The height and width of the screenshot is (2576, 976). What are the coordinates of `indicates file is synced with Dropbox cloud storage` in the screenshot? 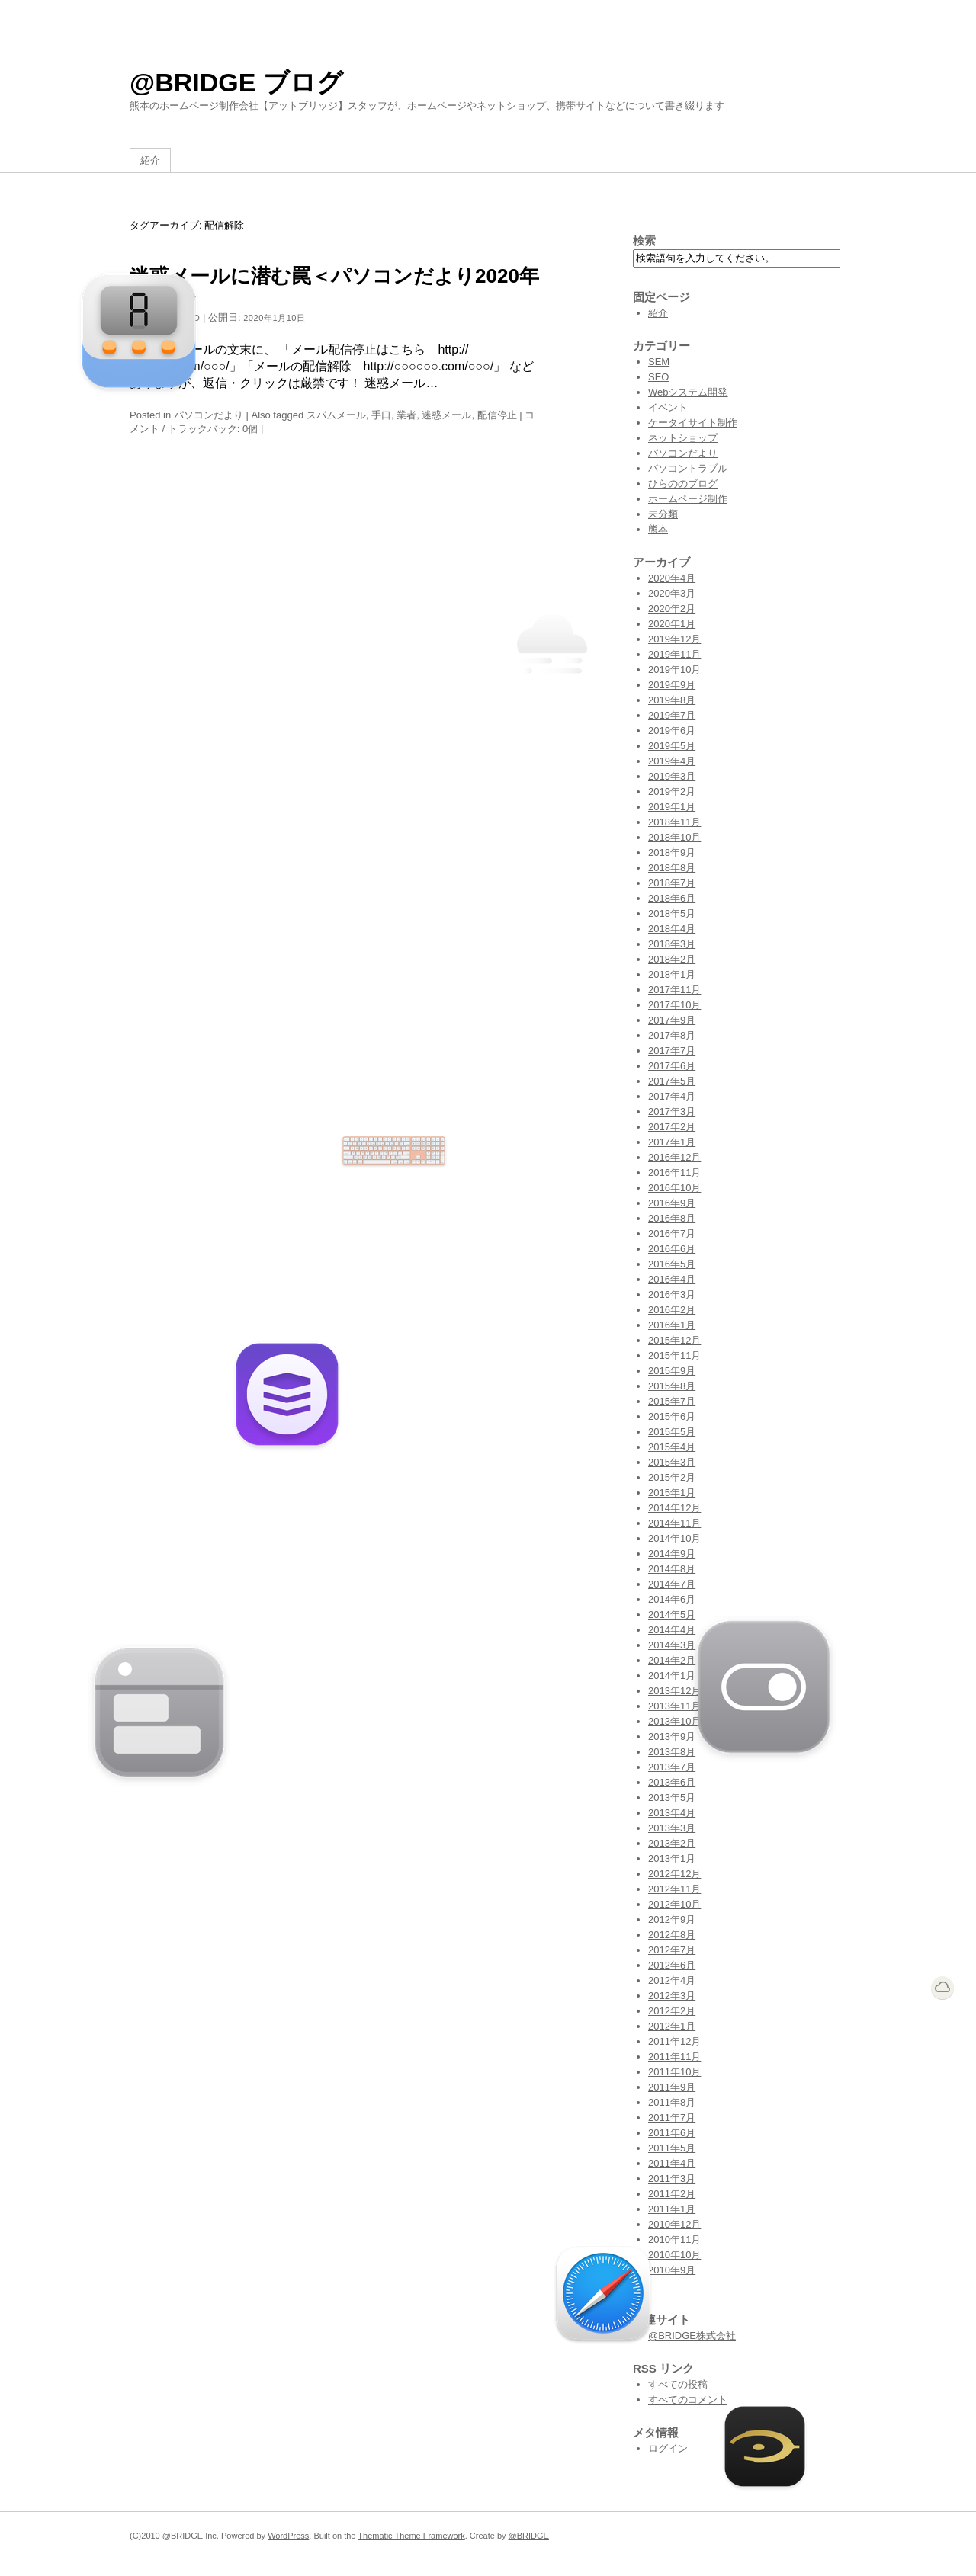 It's located at (942, 1988).